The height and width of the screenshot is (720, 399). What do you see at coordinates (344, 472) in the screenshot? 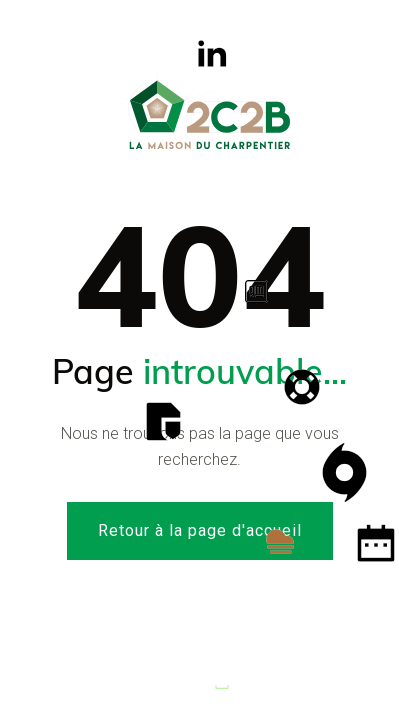
I see `launch Origin gaming client` at bounding box center [344, 472].